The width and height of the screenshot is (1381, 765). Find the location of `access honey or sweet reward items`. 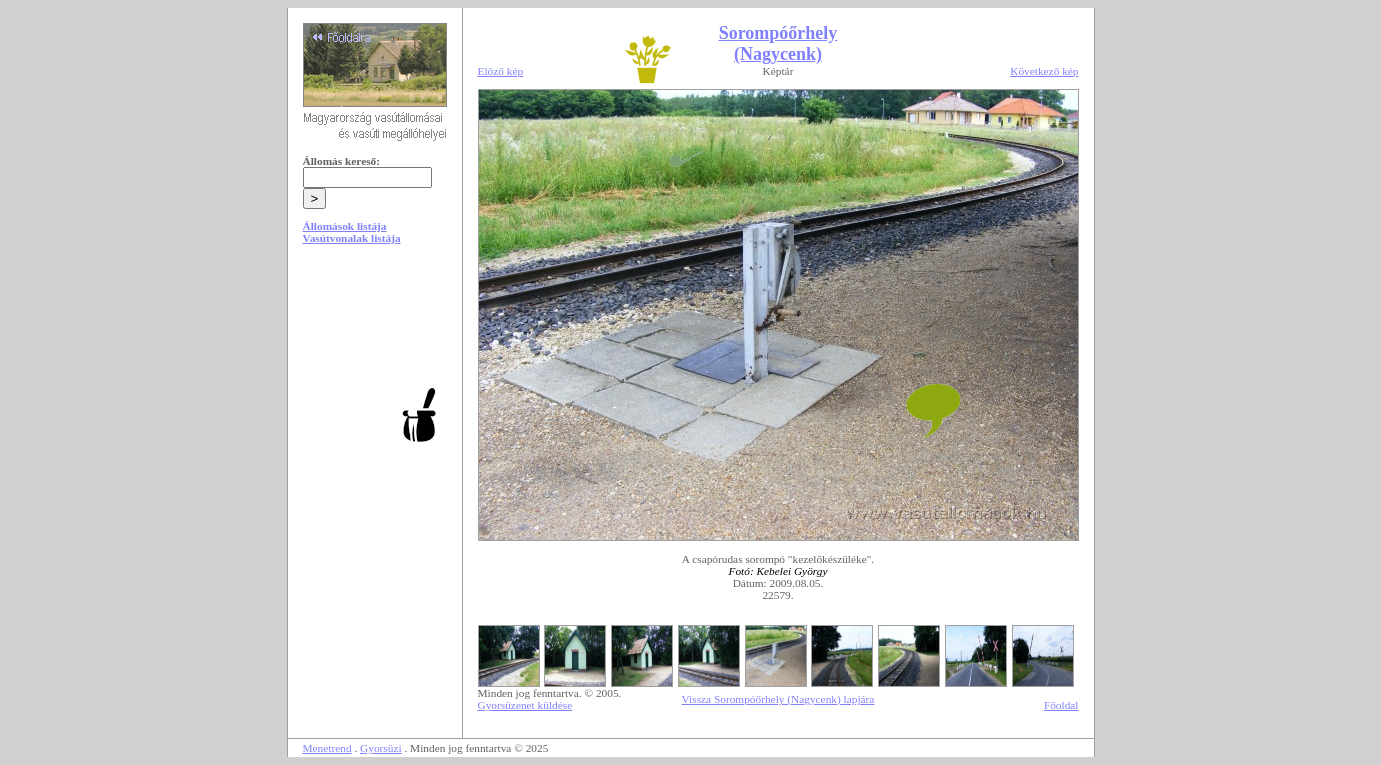

access honey or sweet reward items is located at coordinates (420, 415).